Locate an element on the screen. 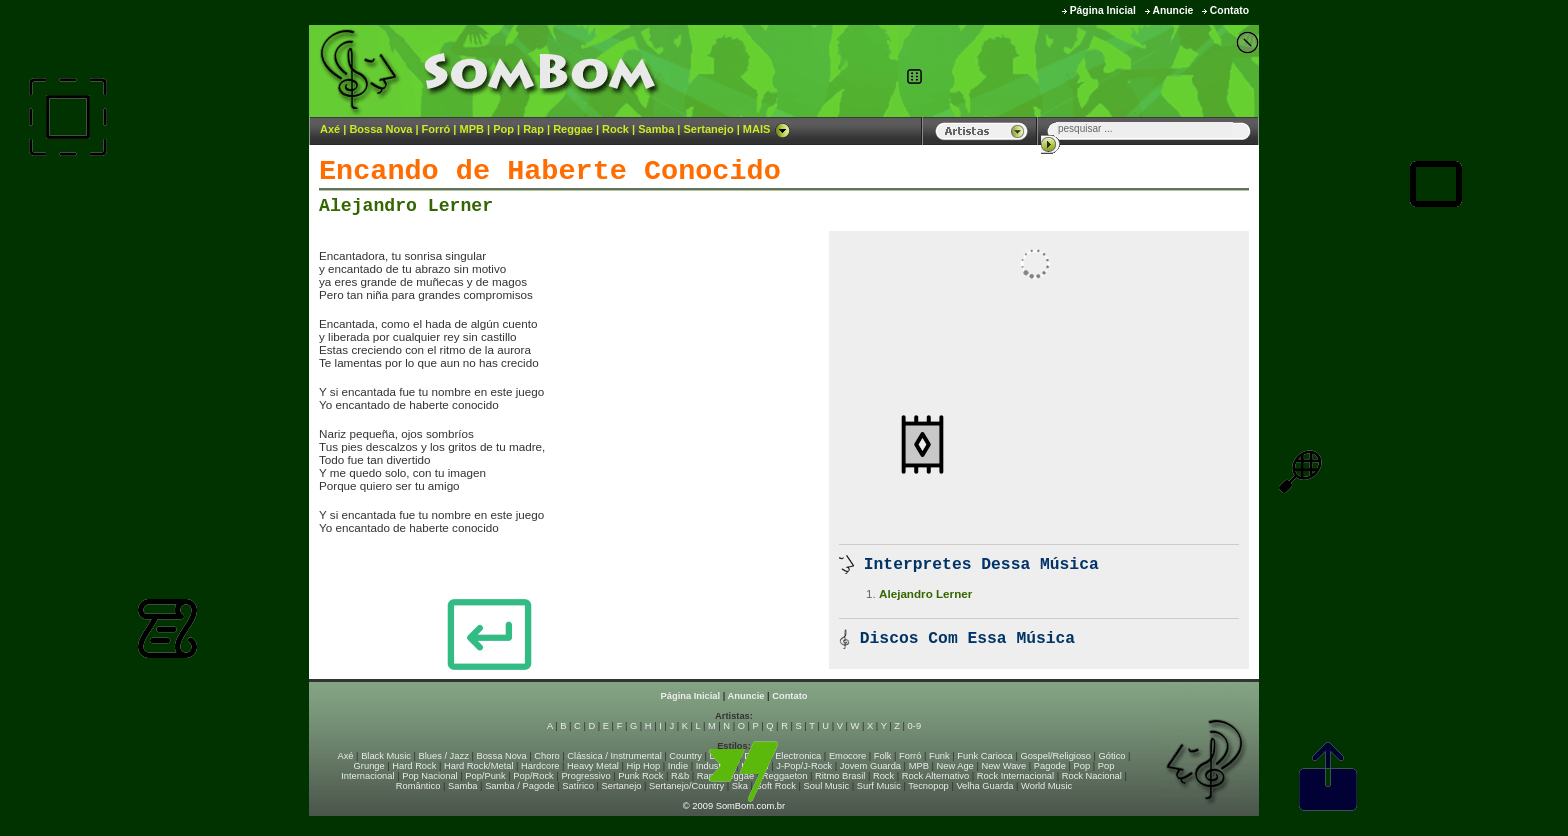  flag or bookmark content for later review is located at coordinates (743, 769).